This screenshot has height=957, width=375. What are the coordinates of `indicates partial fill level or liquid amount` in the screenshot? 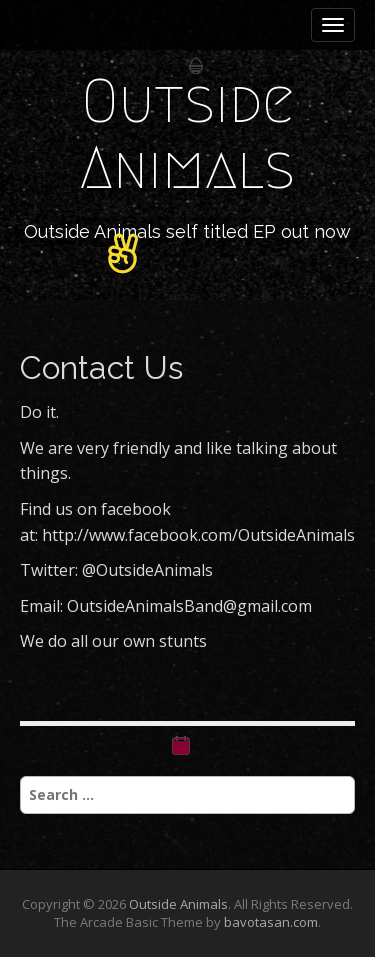 It's located at (196, 66).